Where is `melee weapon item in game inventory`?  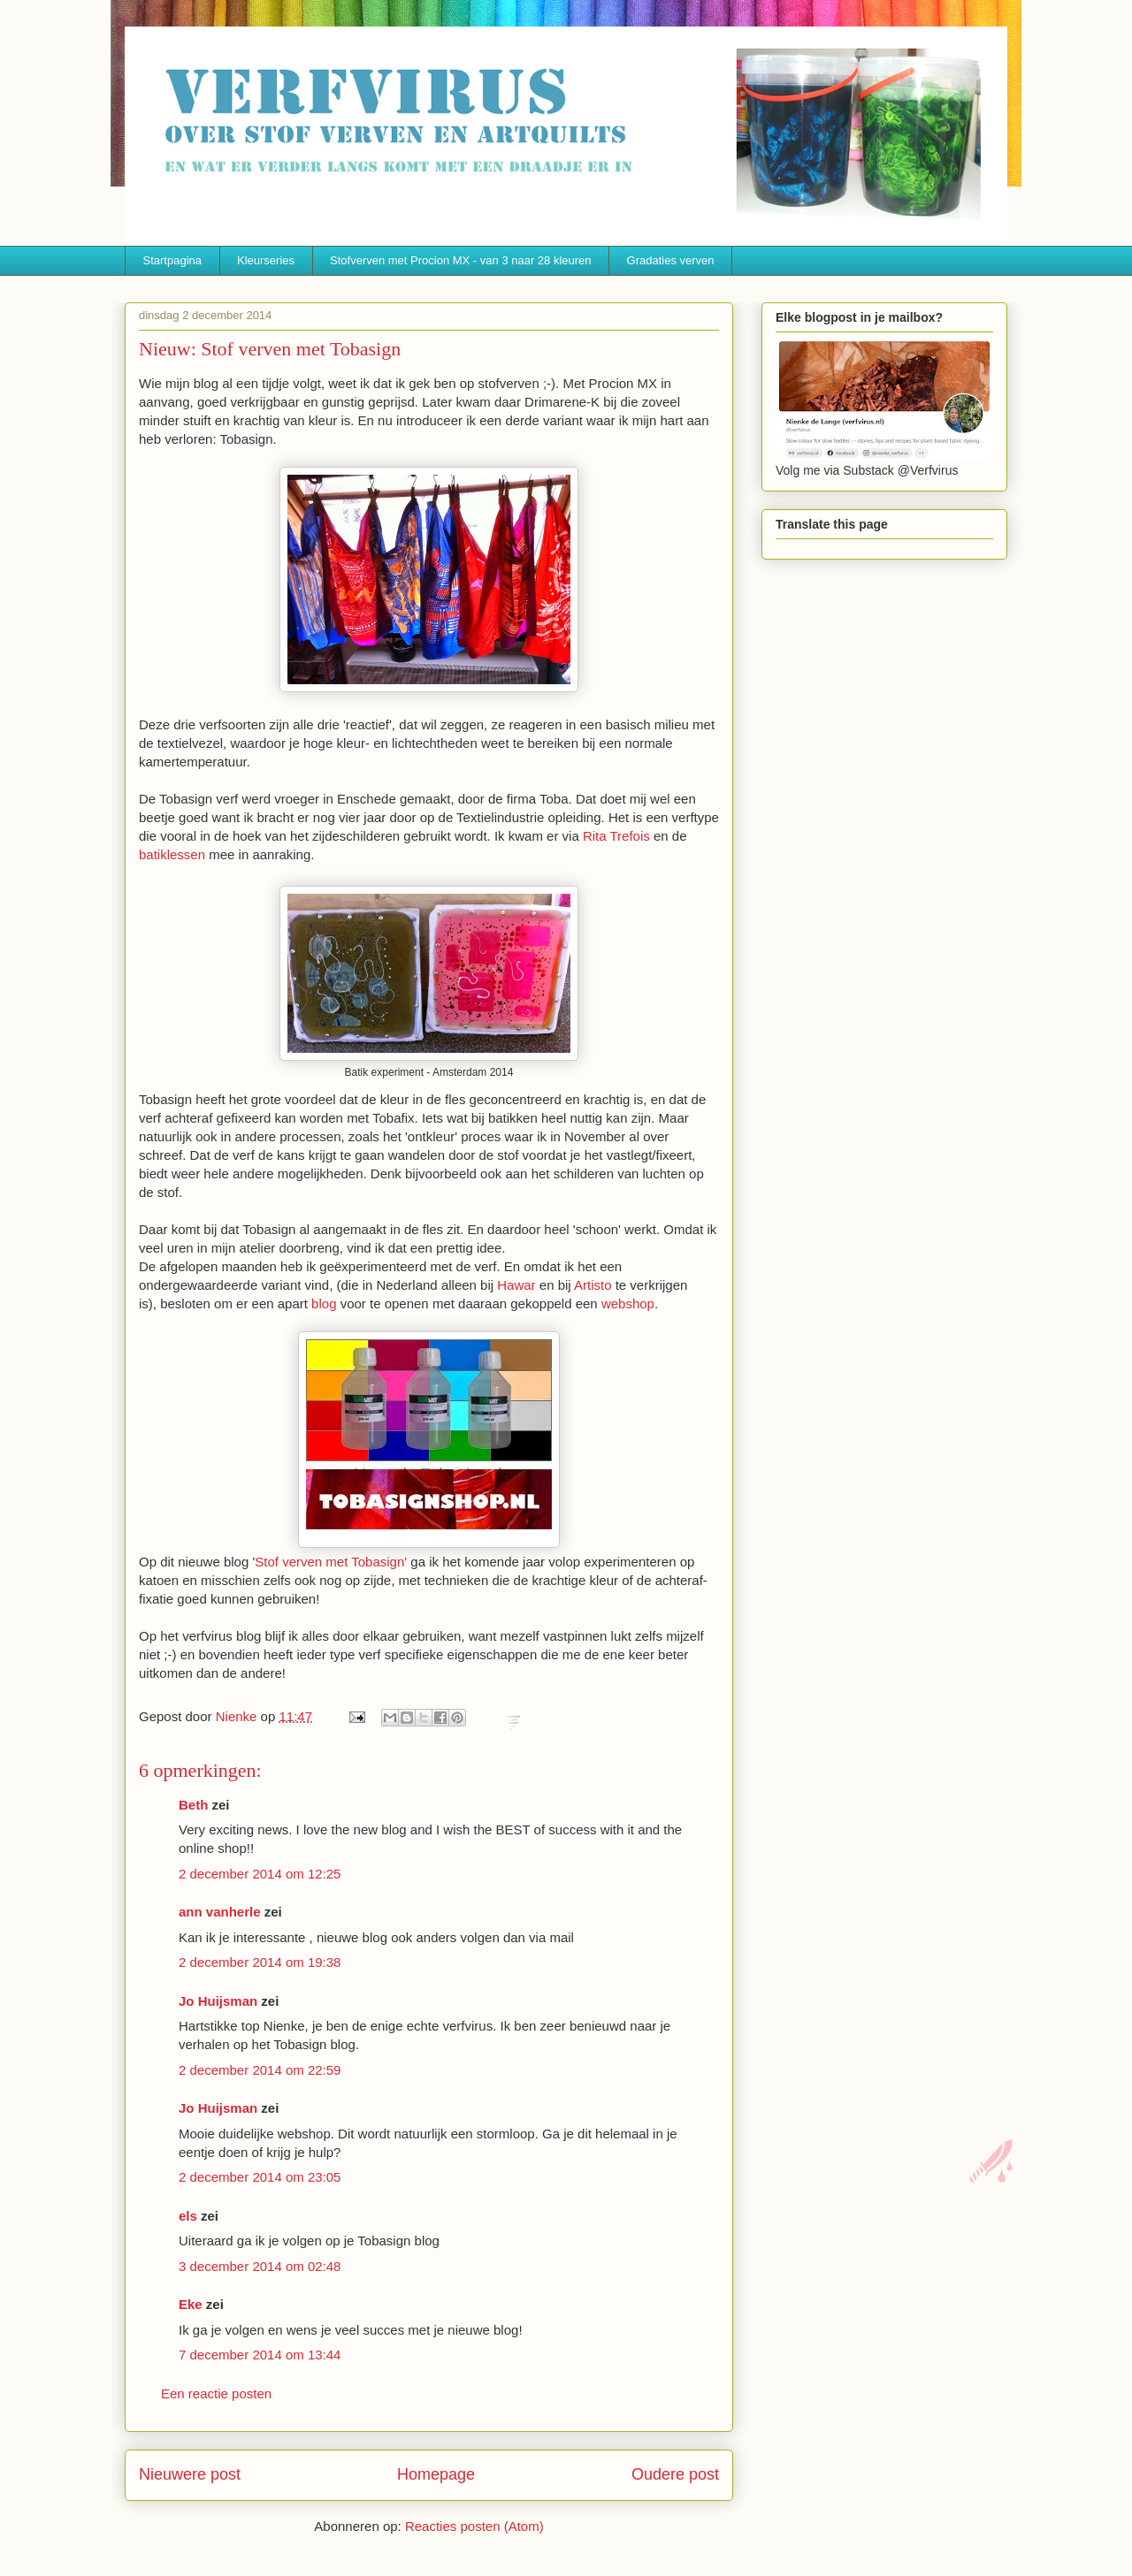 melee weapon item in game inventory is located at coordinates (990, 2161).